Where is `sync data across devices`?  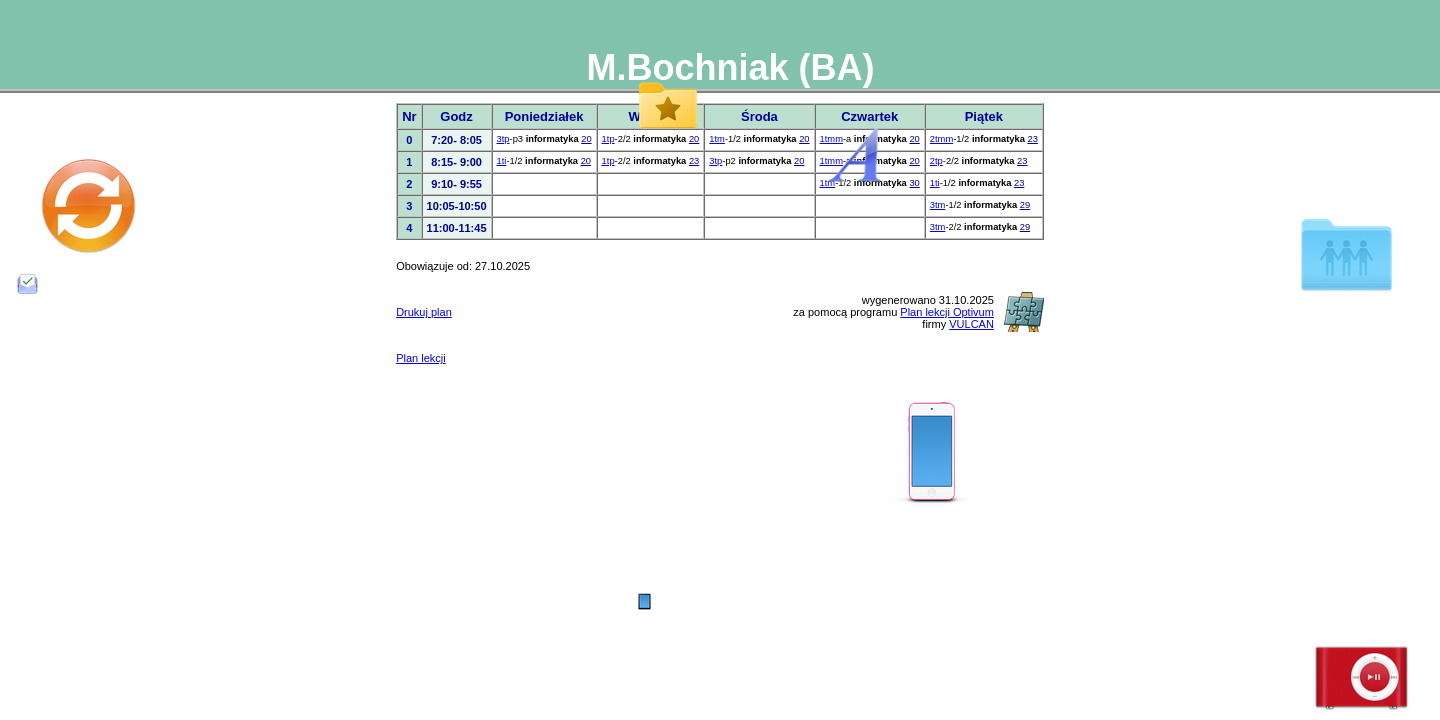
sync data across devices is located at coordinates (88, 205).